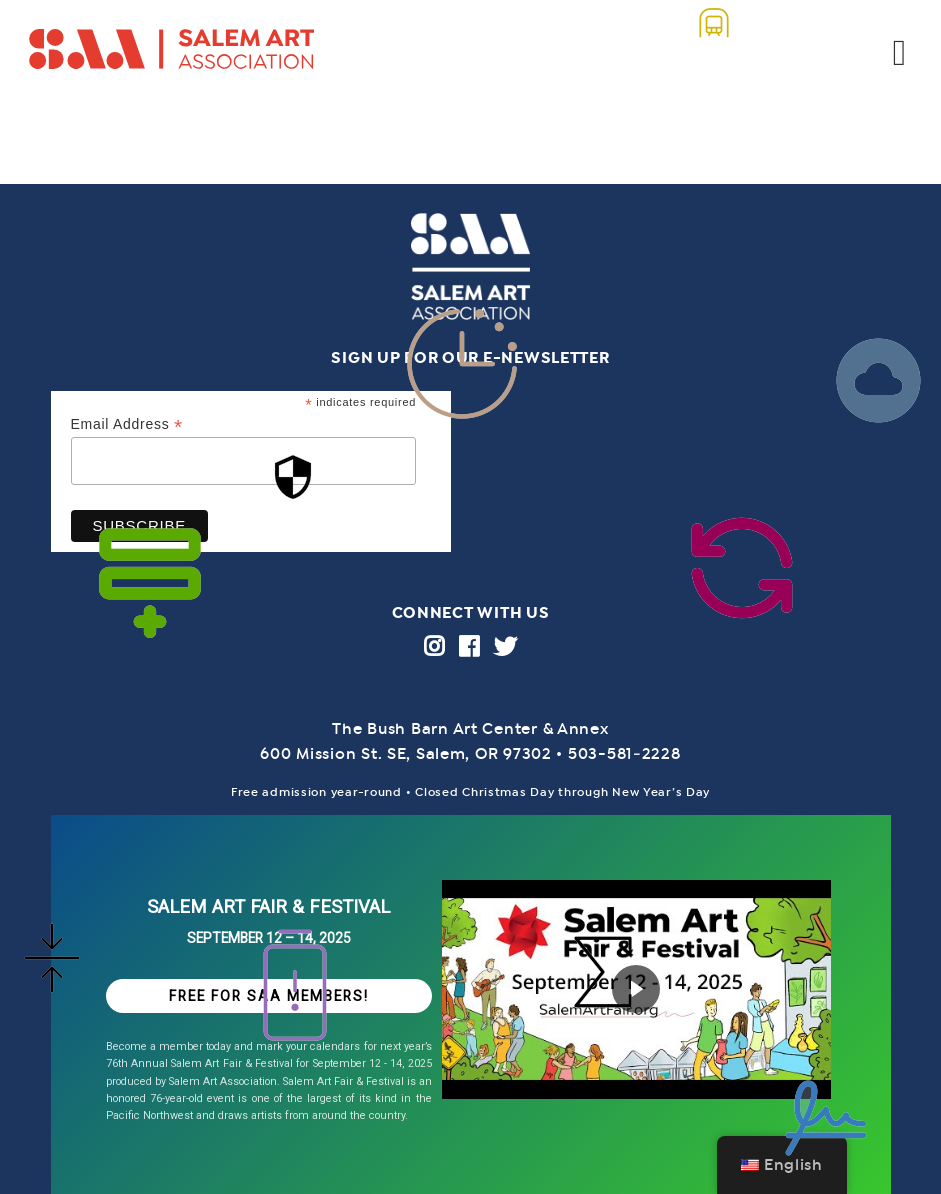 This screenshot has height=1194, width=941. I want to click on indicates low battery warning, so click(295, 987).